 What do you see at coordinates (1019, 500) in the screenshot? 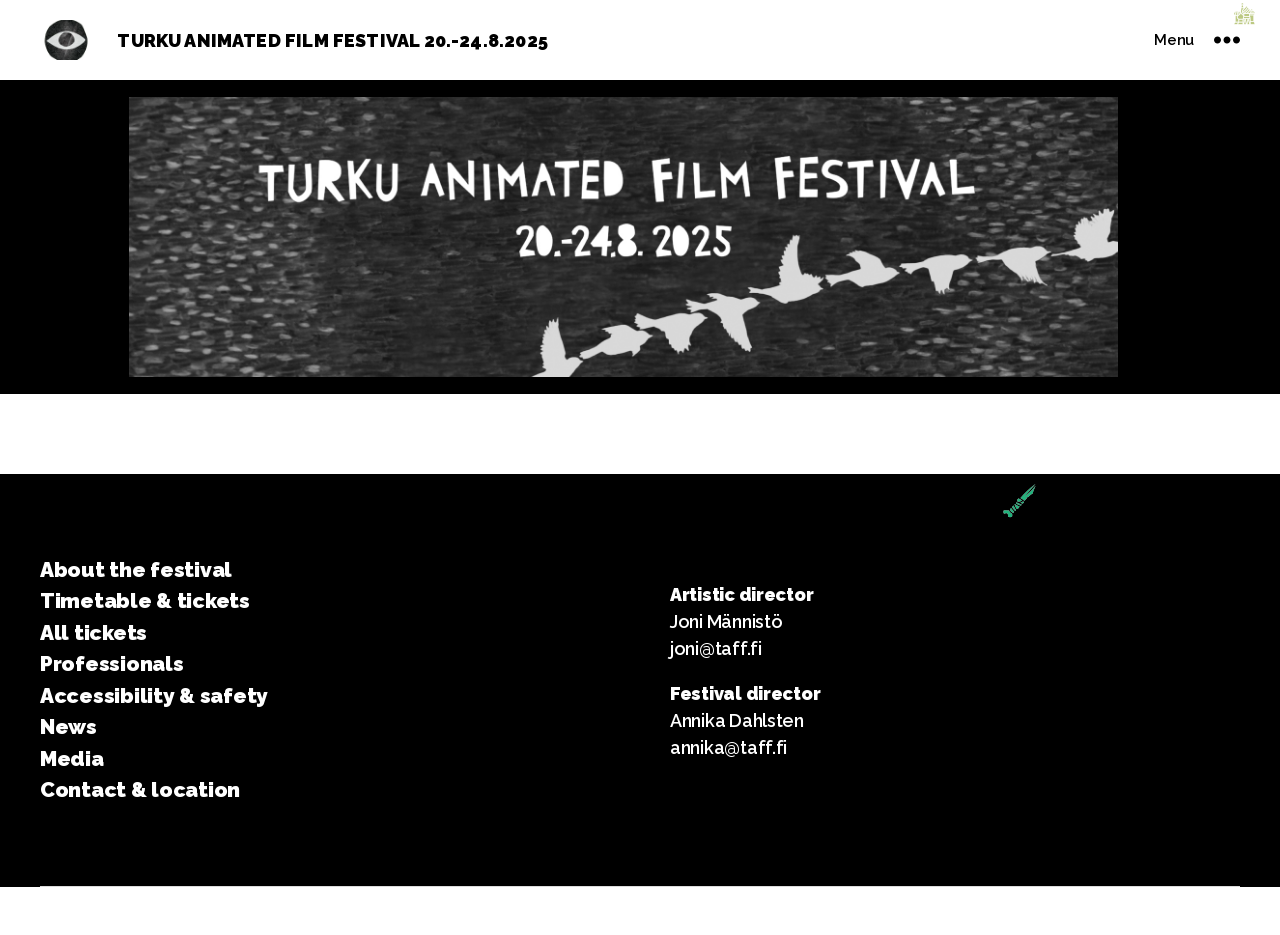
I see `equip a bone knife weapon` at bounding box center [1019, 500].